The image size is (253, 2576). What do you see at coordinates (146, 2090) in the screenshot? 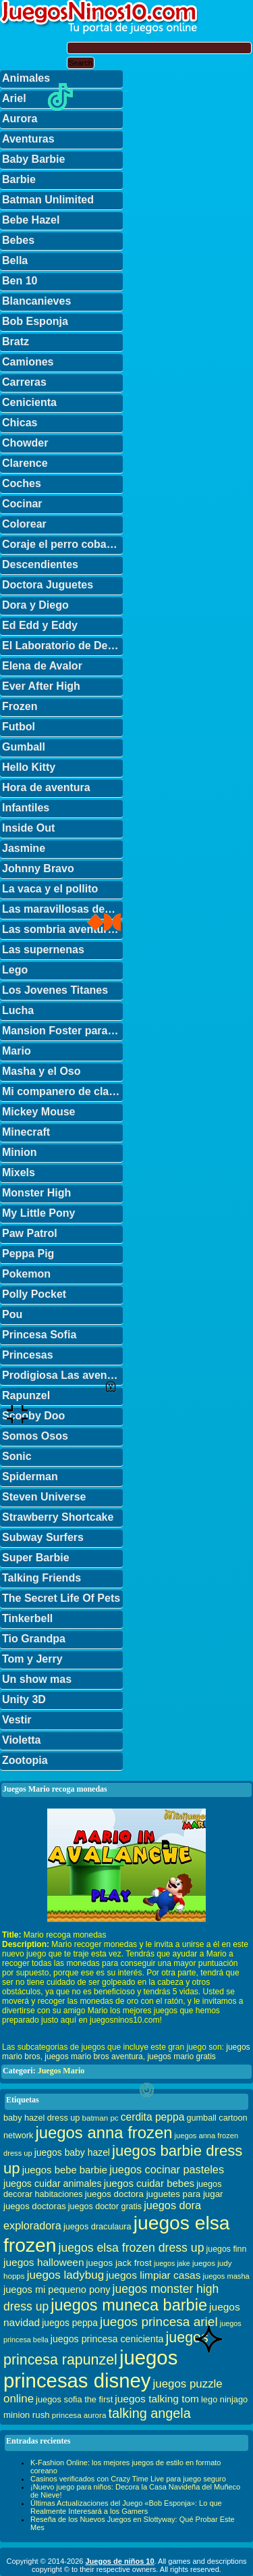
I see `scan a QR code or barcode` at bounding box center [146, 2090].